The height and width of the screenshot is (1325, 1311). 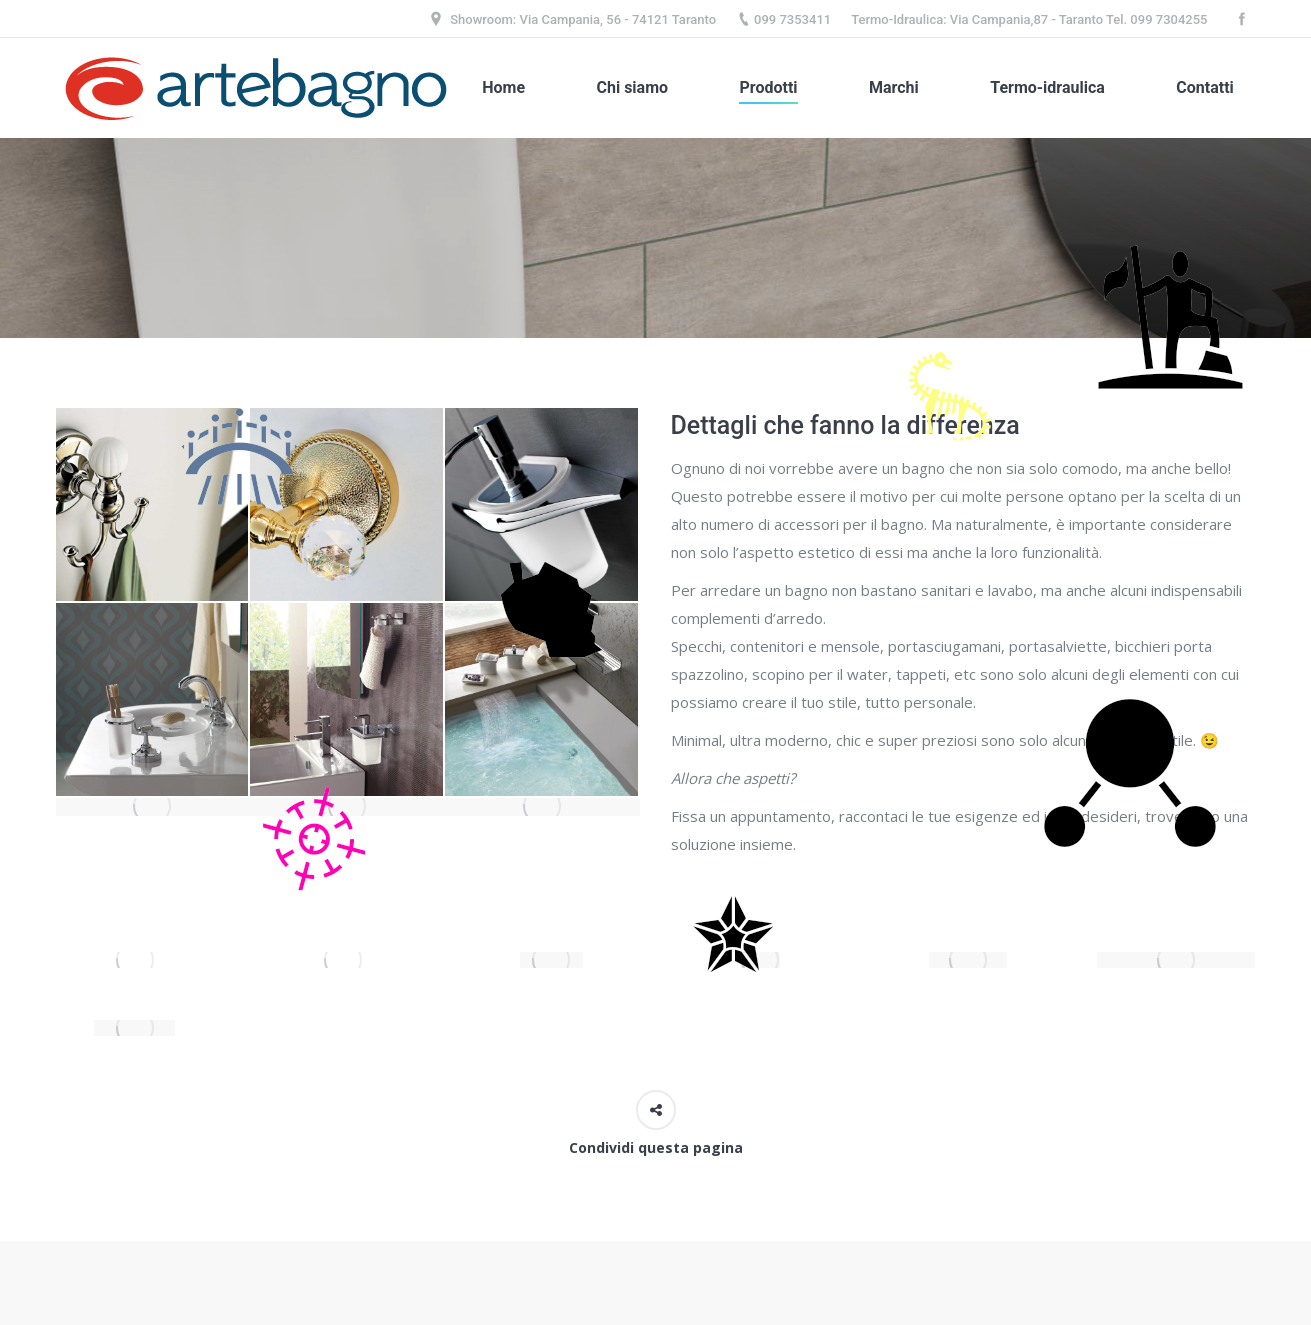 What do you see at coordinates (239, 446) in the screenshot?
I see `access japanese garden or zen-themed content` at bounding box center [239, 446].